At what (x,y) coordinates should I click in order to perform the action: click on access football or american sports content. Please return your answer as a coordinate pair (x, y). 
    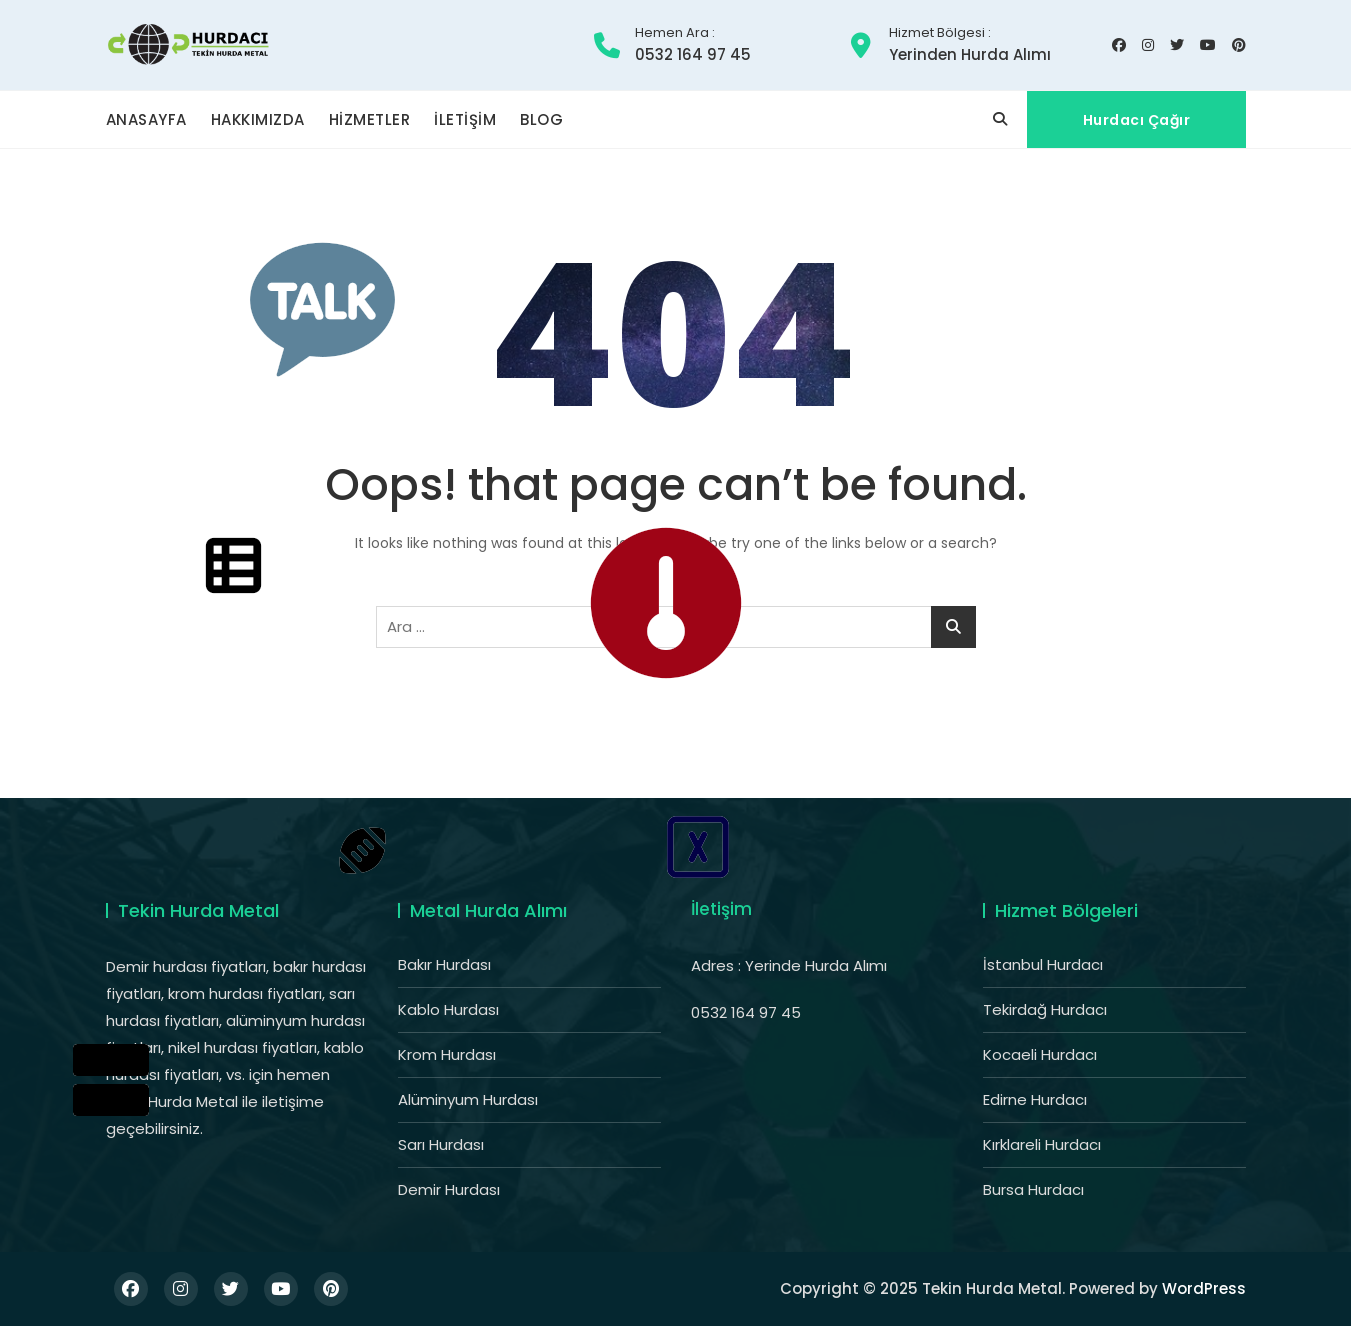
    Looking at the image, I should click on (362, 850).